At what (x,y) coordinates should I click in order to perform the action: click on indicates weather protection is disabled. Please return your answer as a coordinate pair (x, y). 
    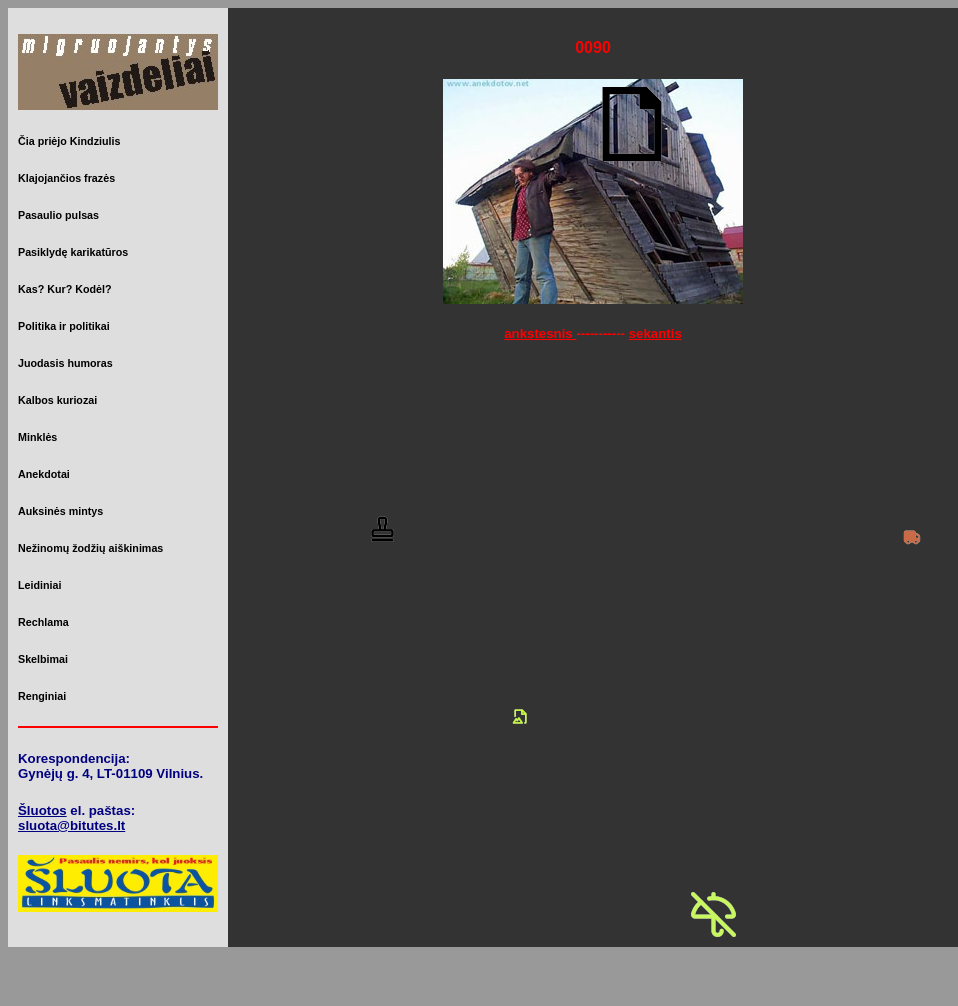
    Looking at the image, I should click on (713, 914).